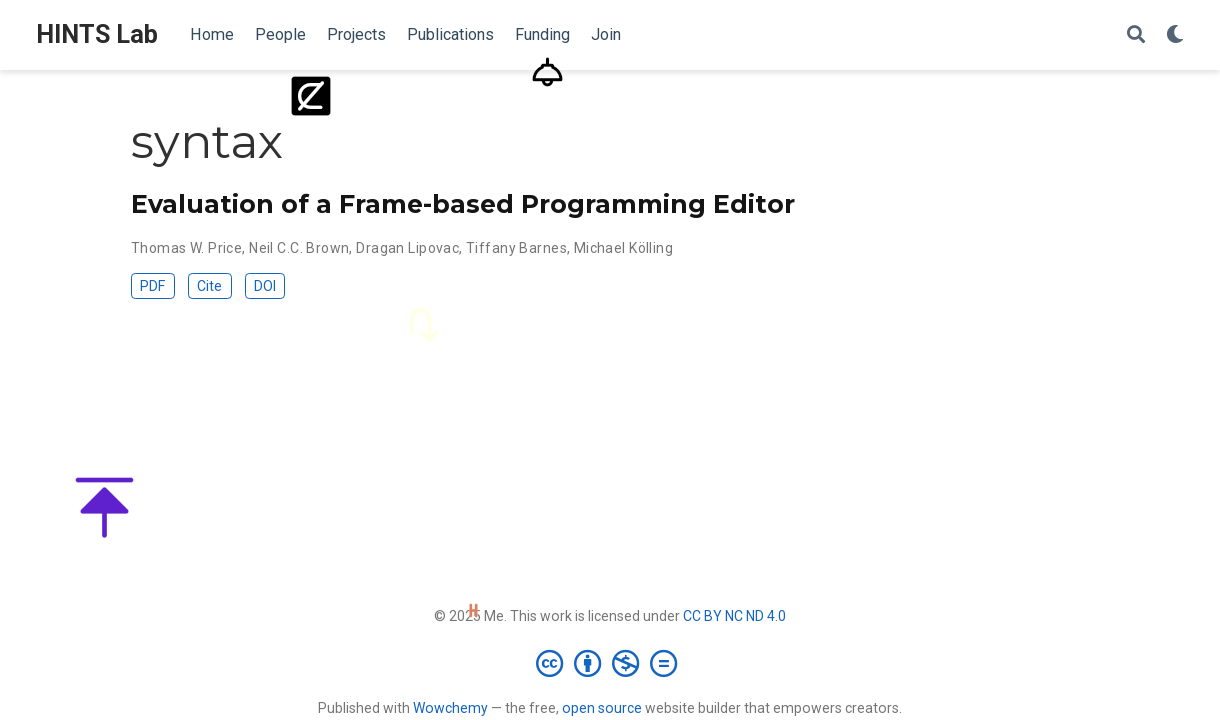  I want to click on redo or repeat last action, so click(423, 325).